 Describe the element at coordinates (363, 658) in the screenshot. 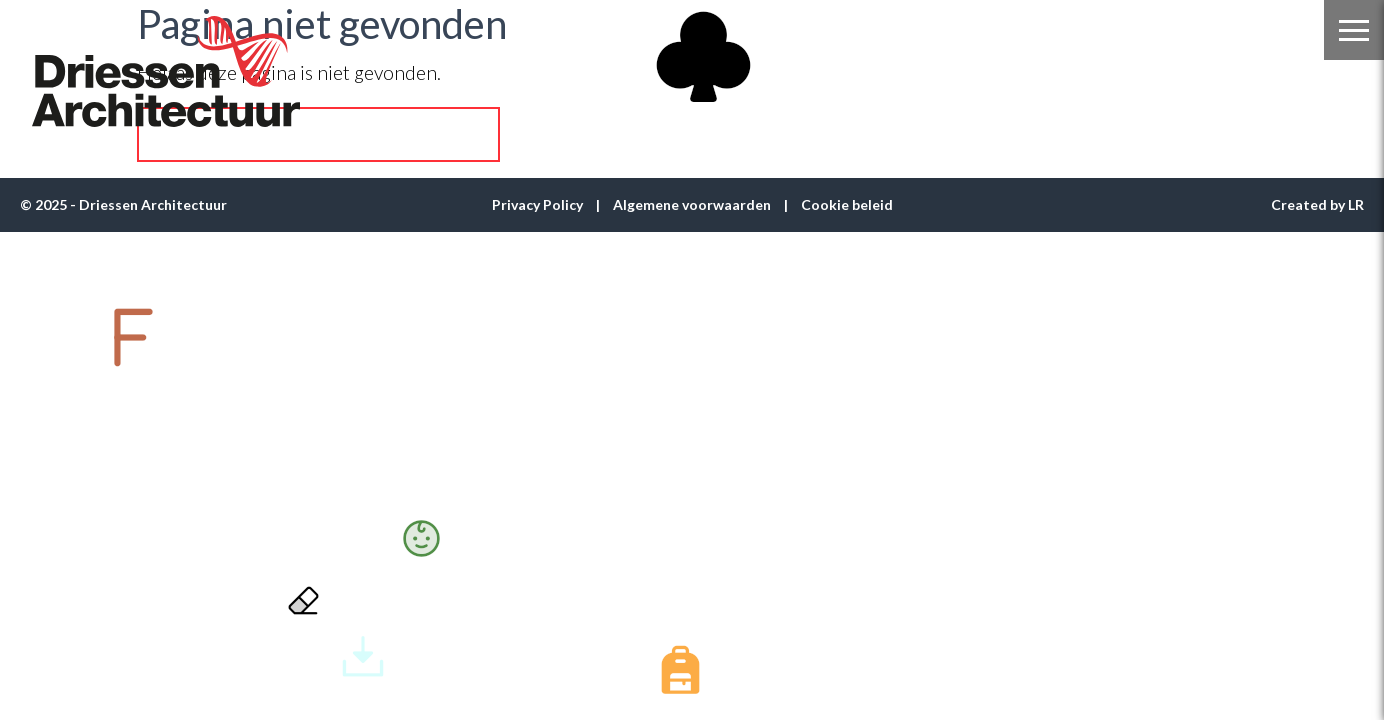

I see `download a file to your device` at that location.